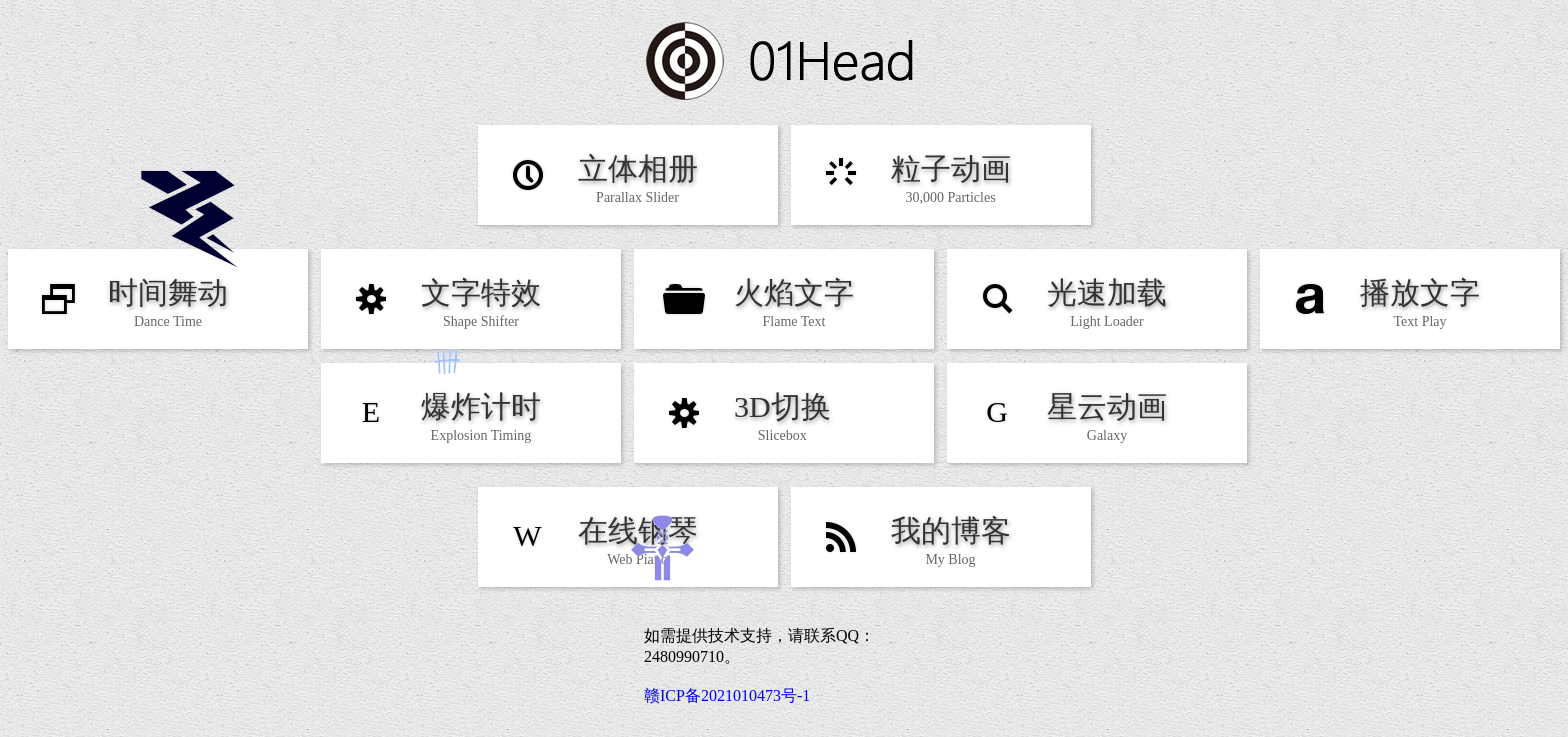  I want to click on activate lightning or electric ability, so click(189, 219).